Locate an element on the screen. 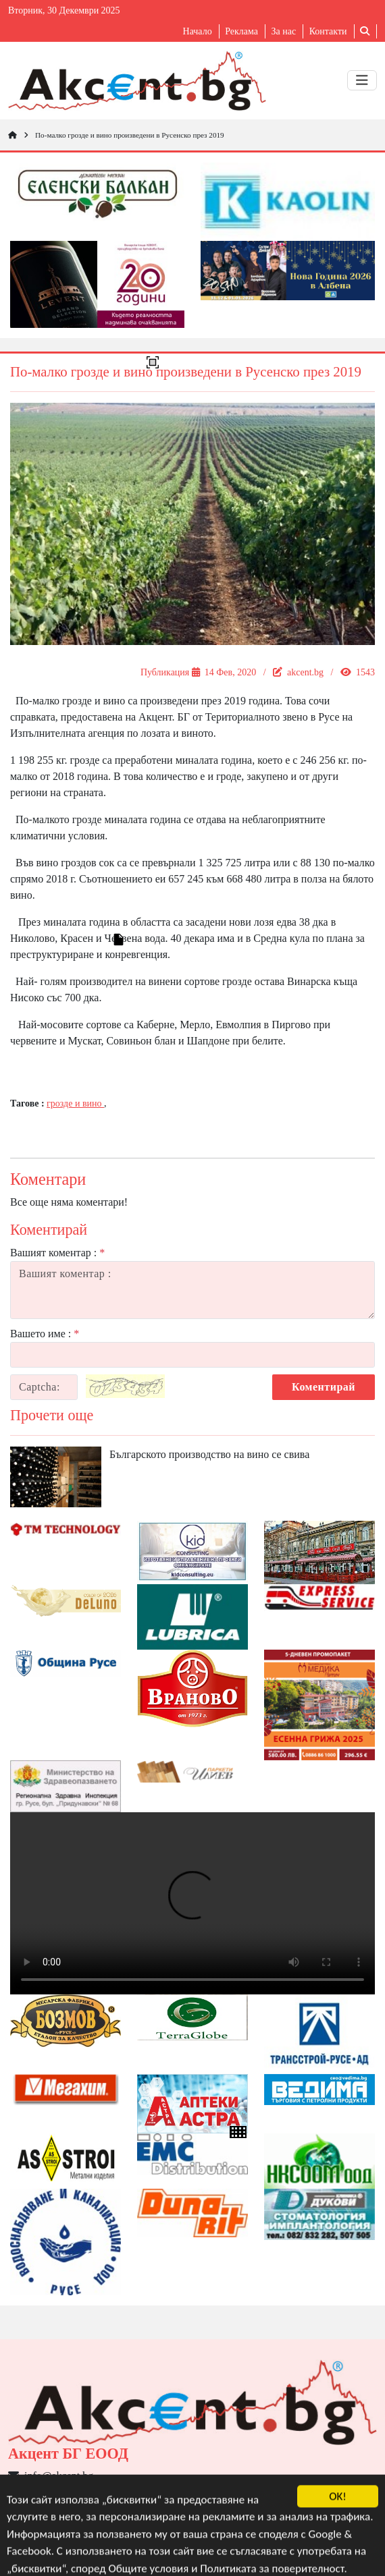  scan a document or QR code is located at coordinates (153, 362).